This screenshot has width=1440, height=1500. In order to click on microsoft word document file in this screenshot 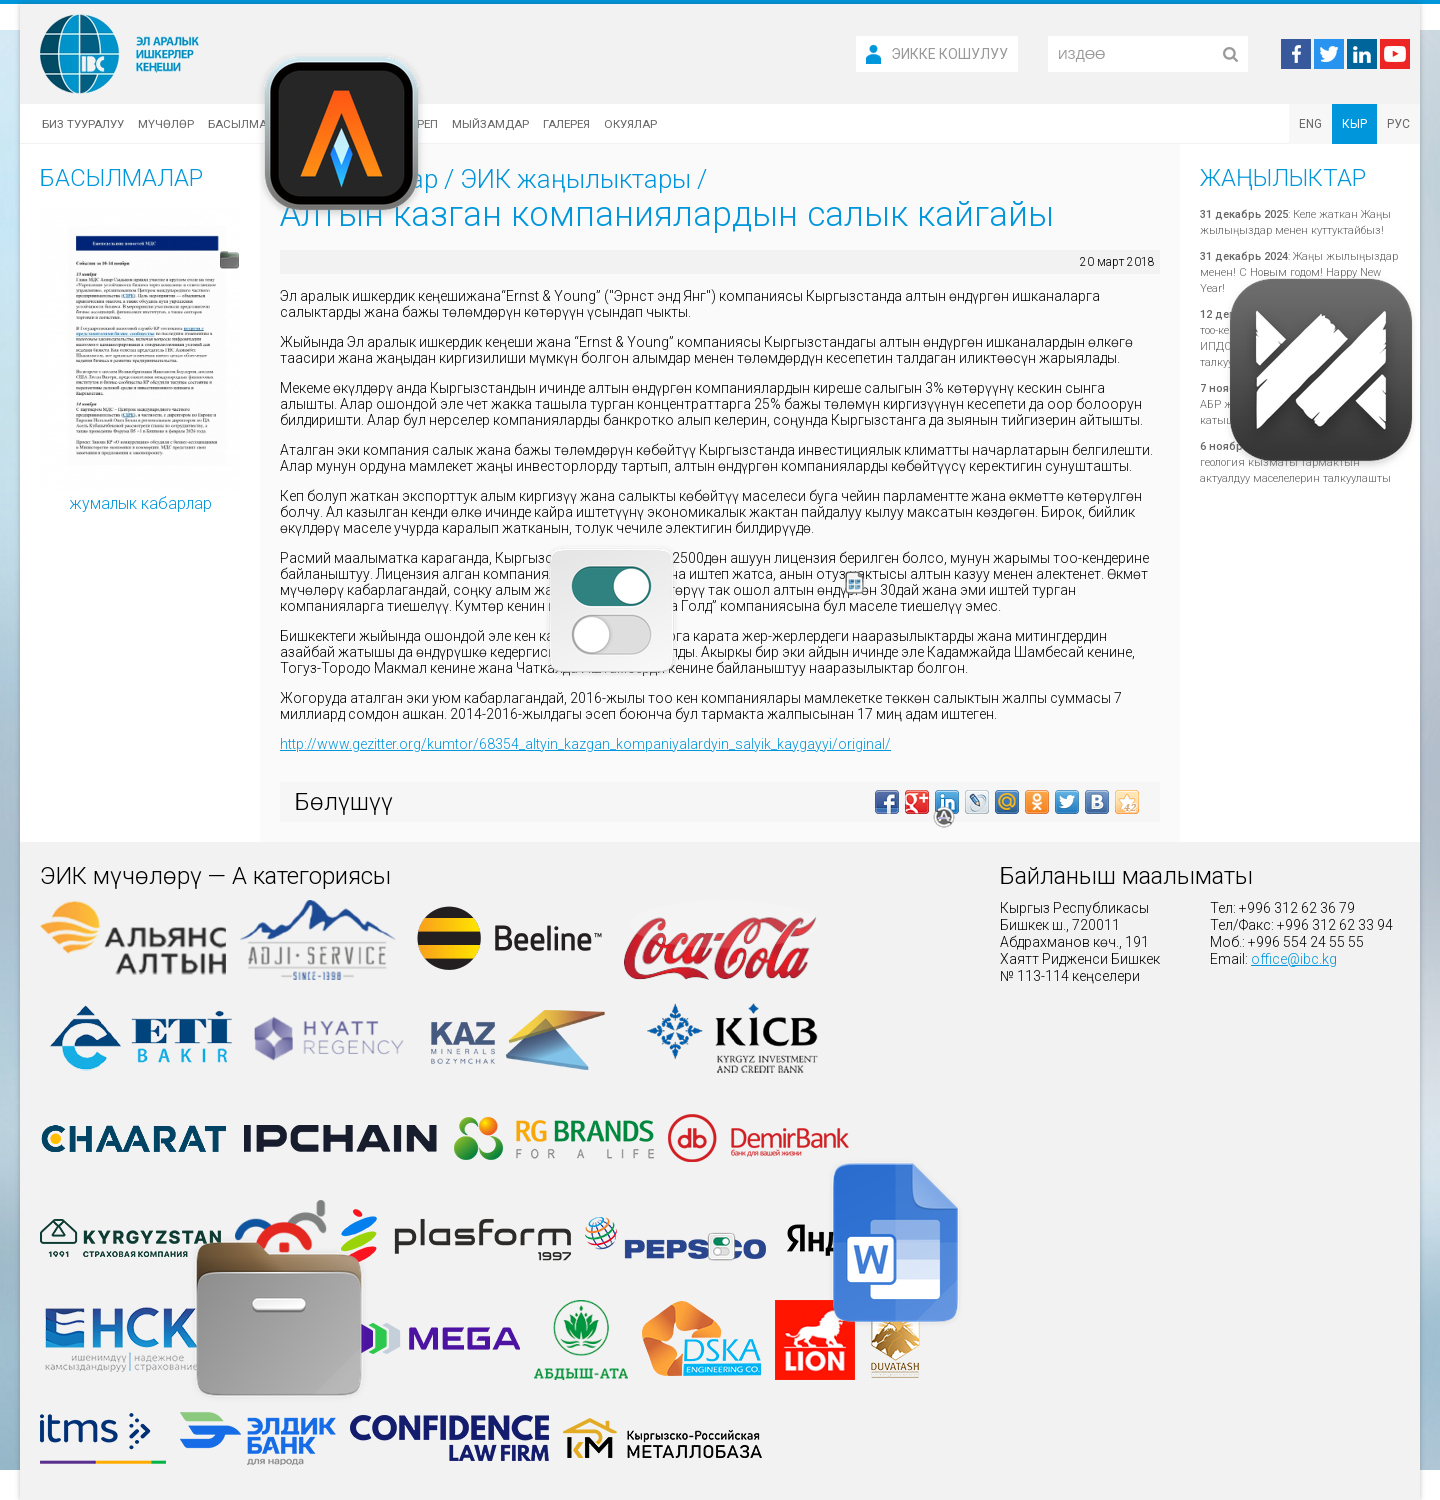, I will do `click(895, 1242)`.